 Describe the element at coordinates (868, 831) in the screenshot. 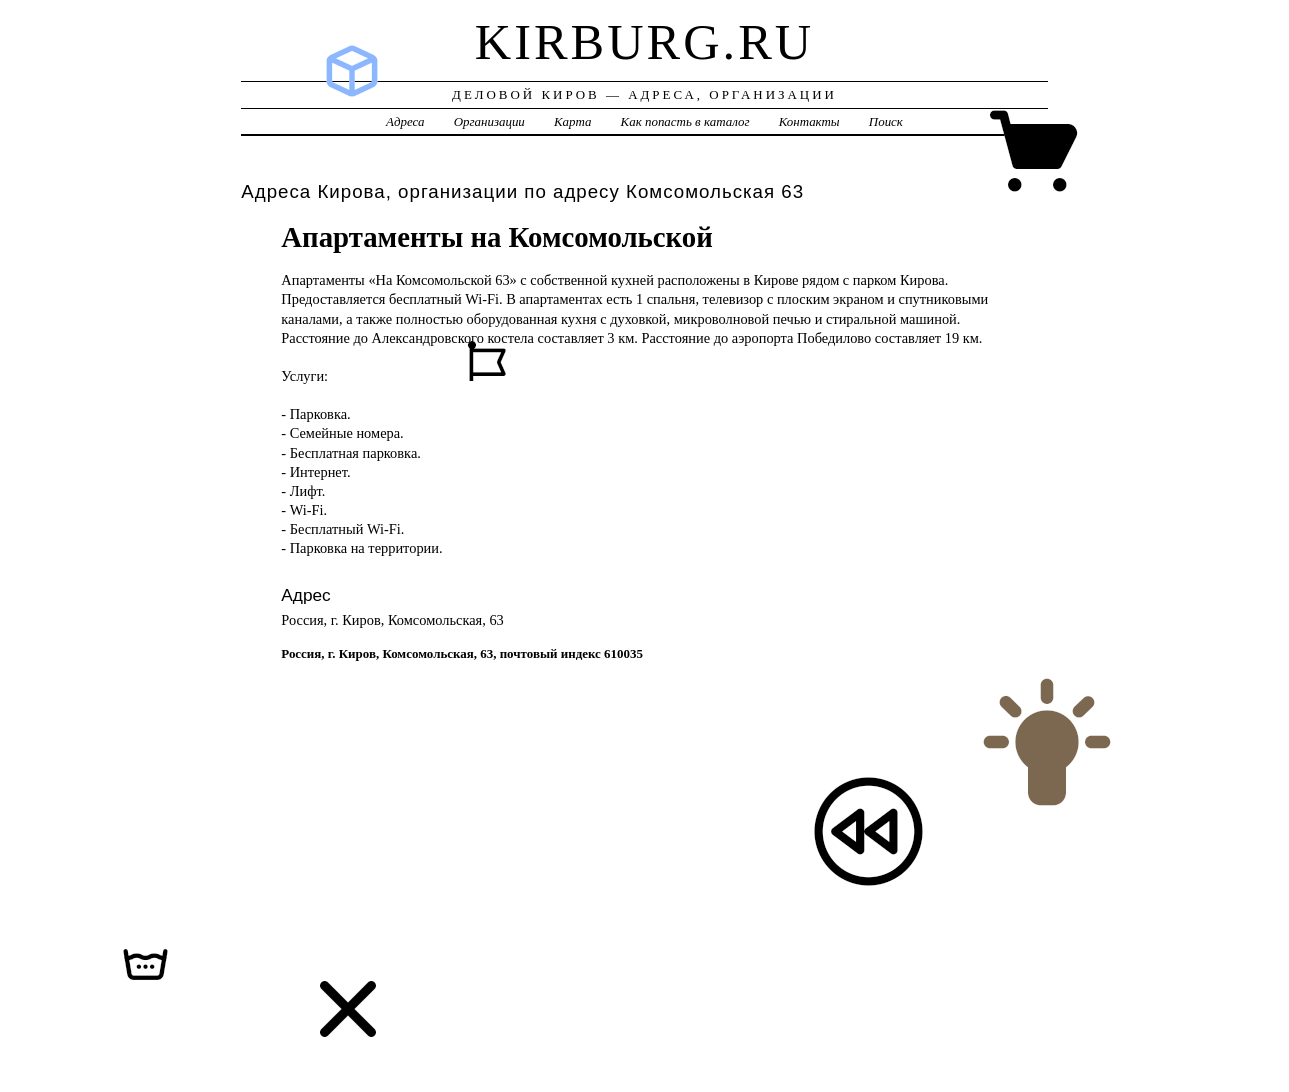

I see `rewind or skip backward in media playback` at that location.